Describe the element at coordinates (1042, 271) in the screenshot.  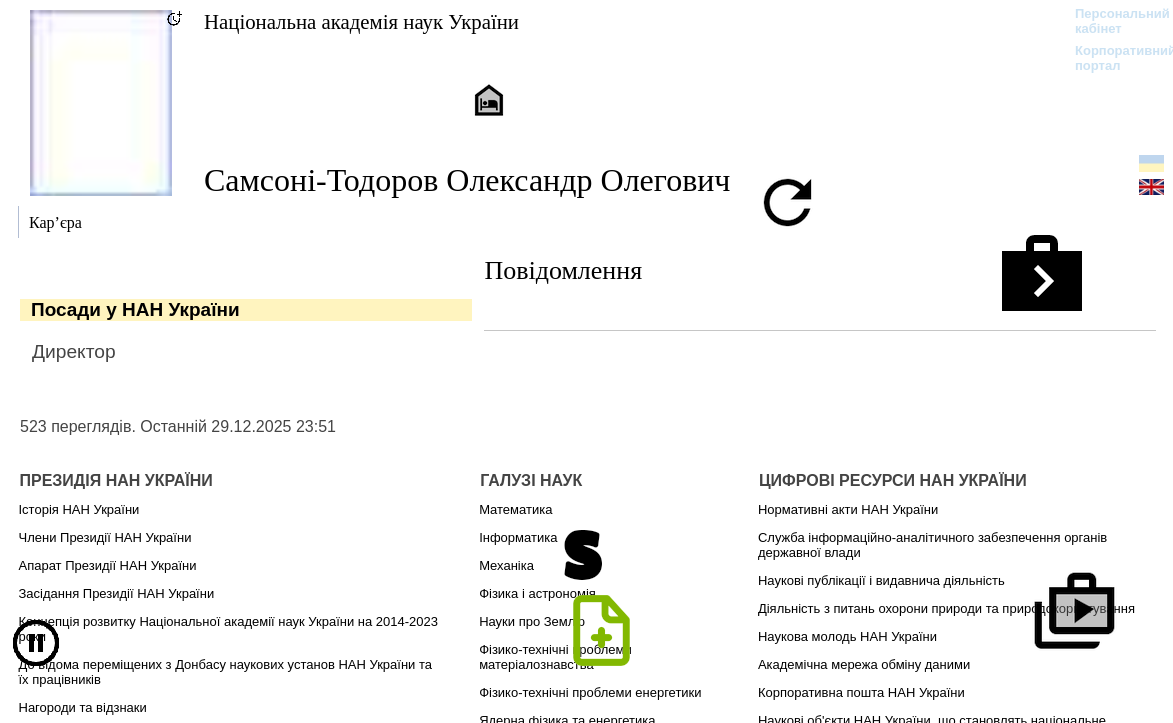
I see `snooze or defer task to next week` at that location.